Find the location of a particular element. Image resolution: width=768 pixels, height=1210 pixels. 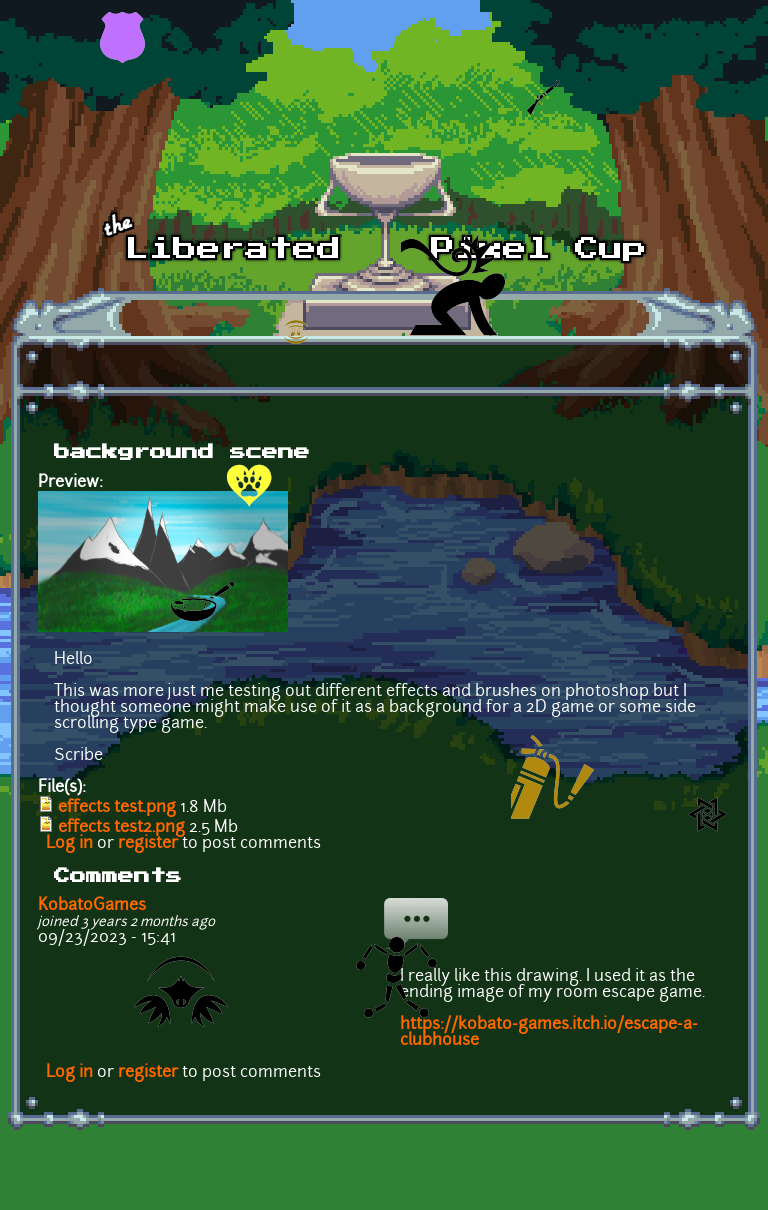

view law enforcement or security features is located at coordinates (122, 37).